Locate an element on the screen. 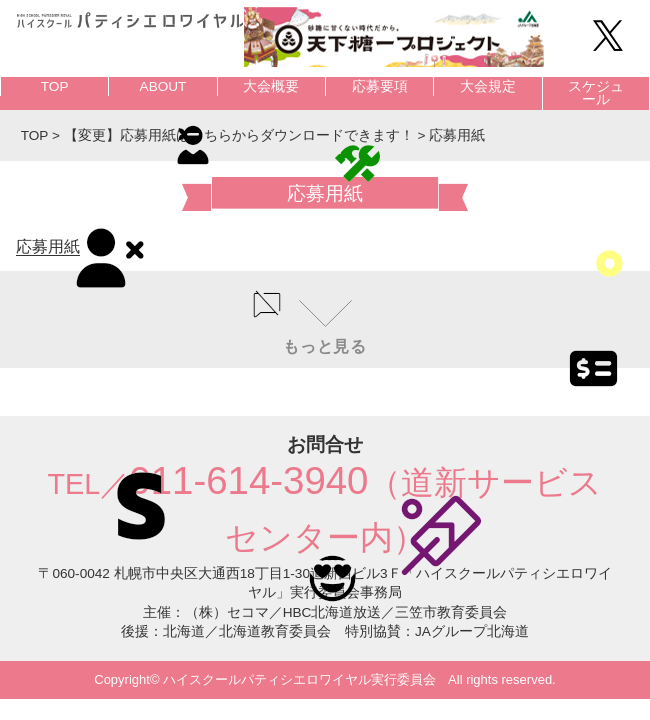 The image size is (650, 720). access settings or configuration options is located at coordinates (357, 163).